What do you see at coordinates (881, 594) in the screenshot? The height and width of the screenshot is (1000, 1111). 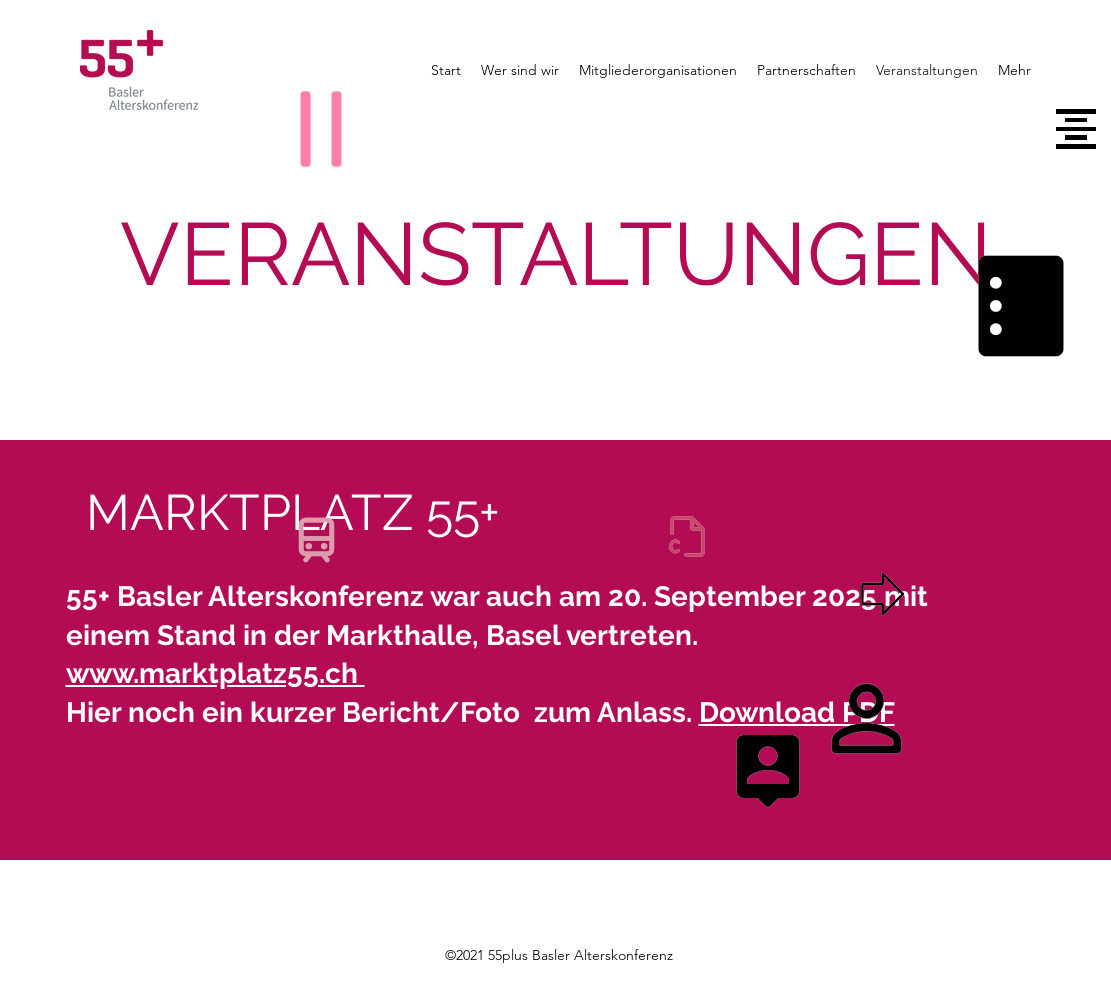 I see `go to next item or step` at bounding box center [881, 594].